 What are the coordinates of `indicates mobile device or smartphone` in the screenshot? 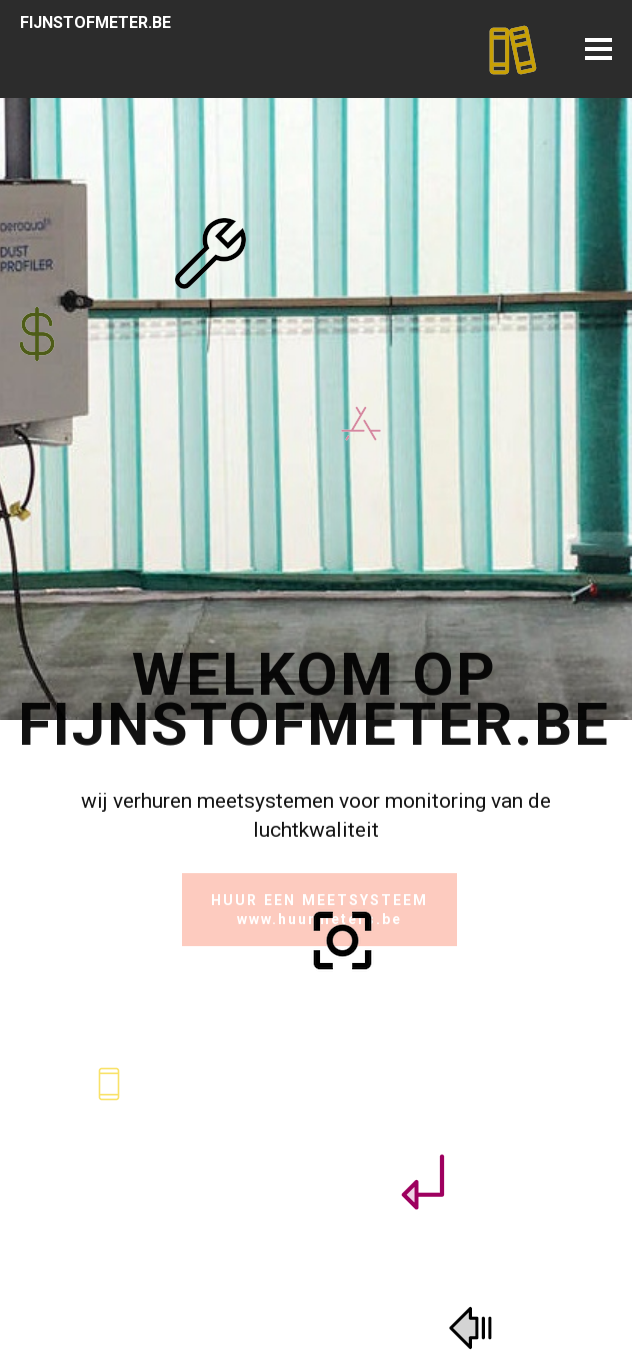 It's located at (109, 1084).